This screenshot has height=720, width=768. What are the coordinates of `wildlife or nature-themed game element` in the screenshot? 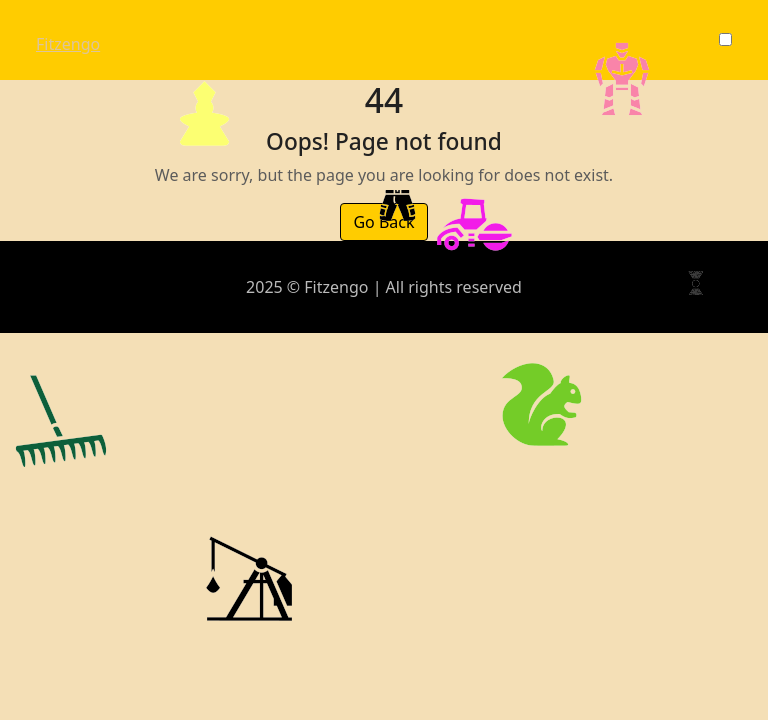 It's located at (541, 404).